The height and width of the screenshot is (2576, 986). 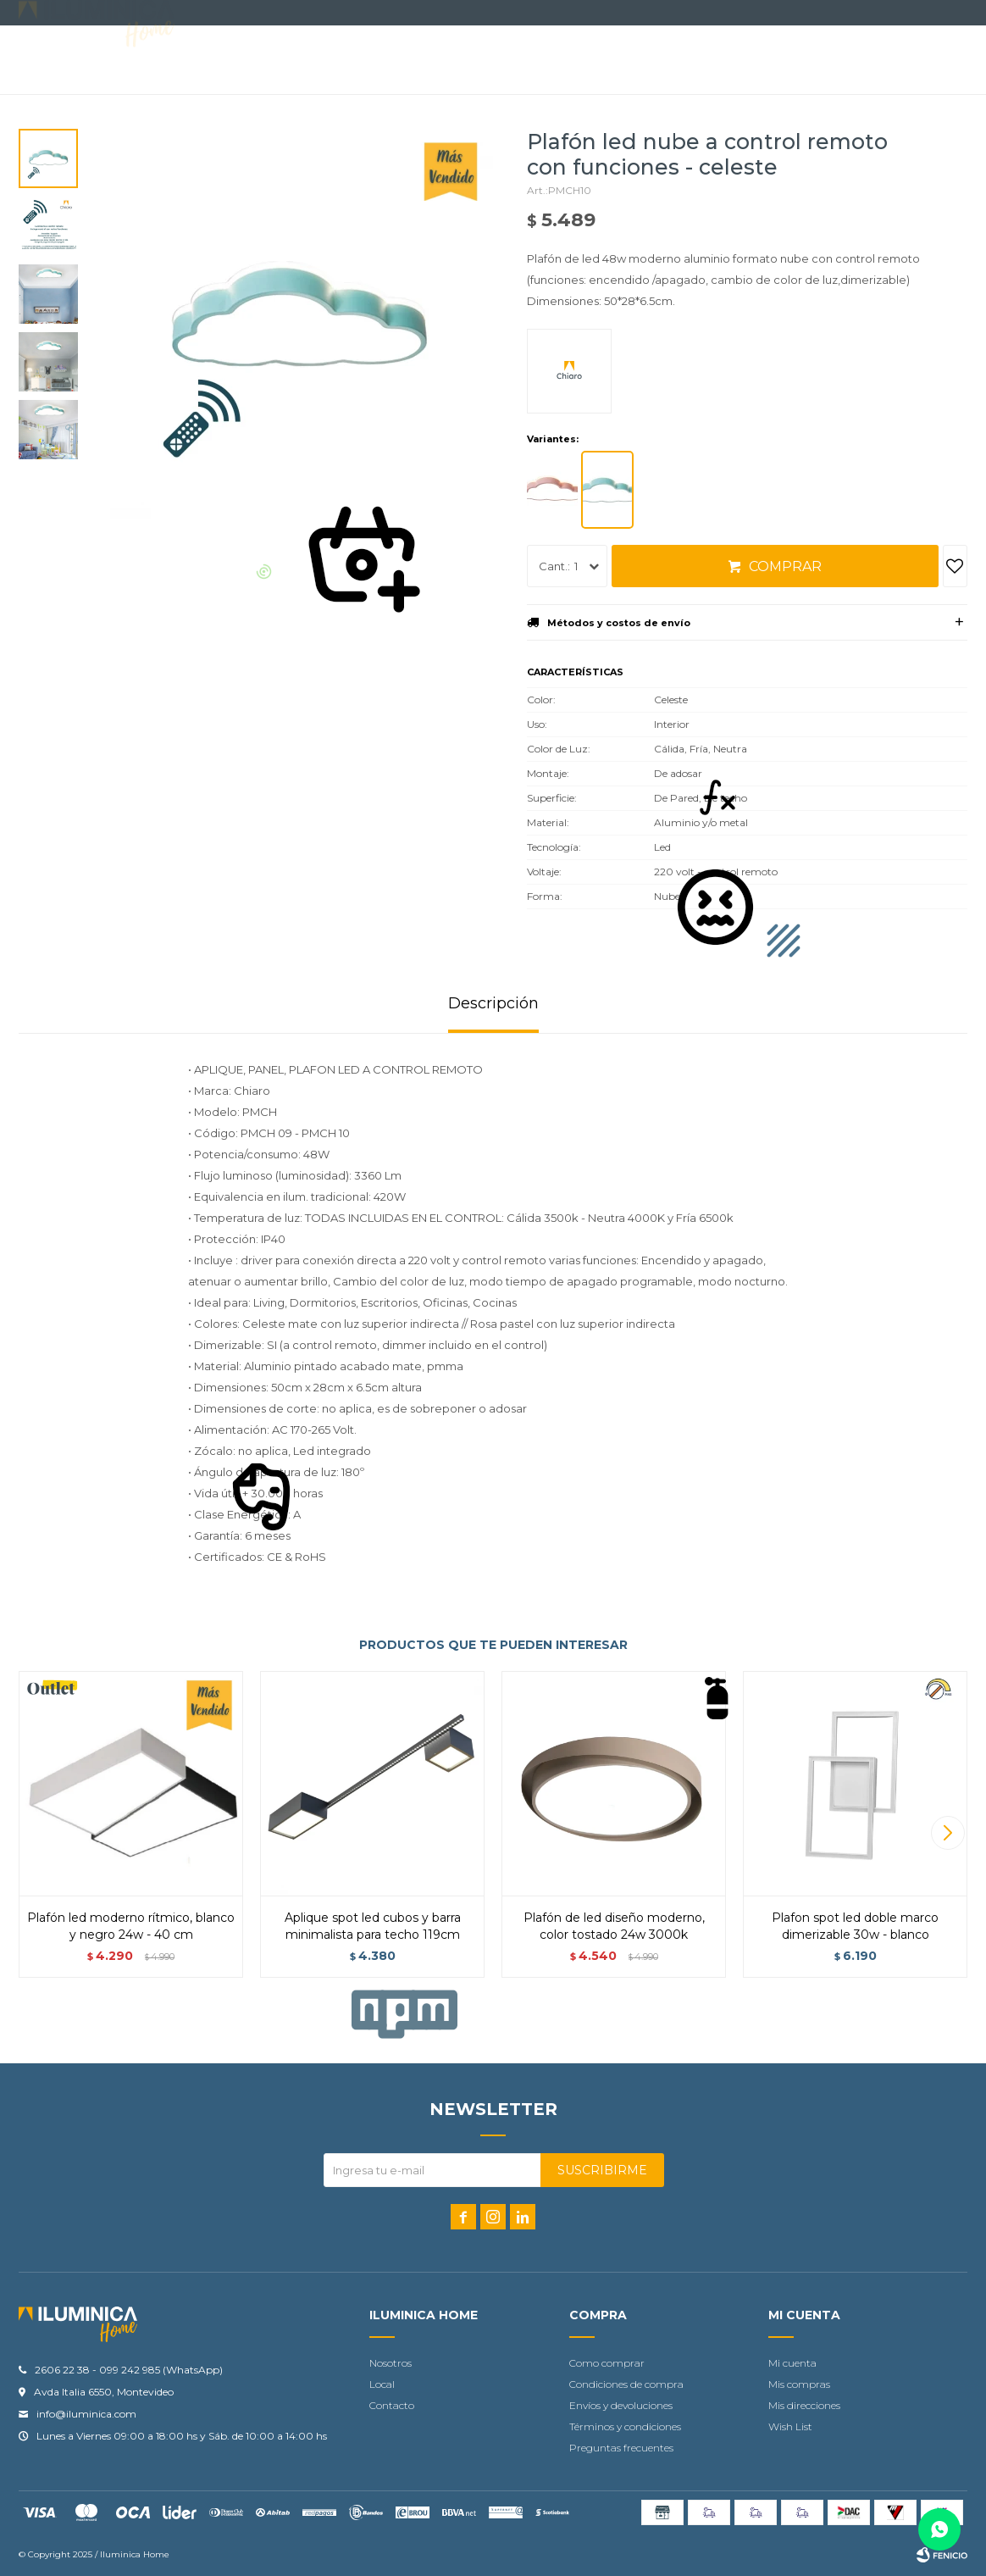 What do you see at coordinates (717, 1698) in the screenshot?
I see `access scuba diving equipment or gear` at bounding box center [717, 1698].